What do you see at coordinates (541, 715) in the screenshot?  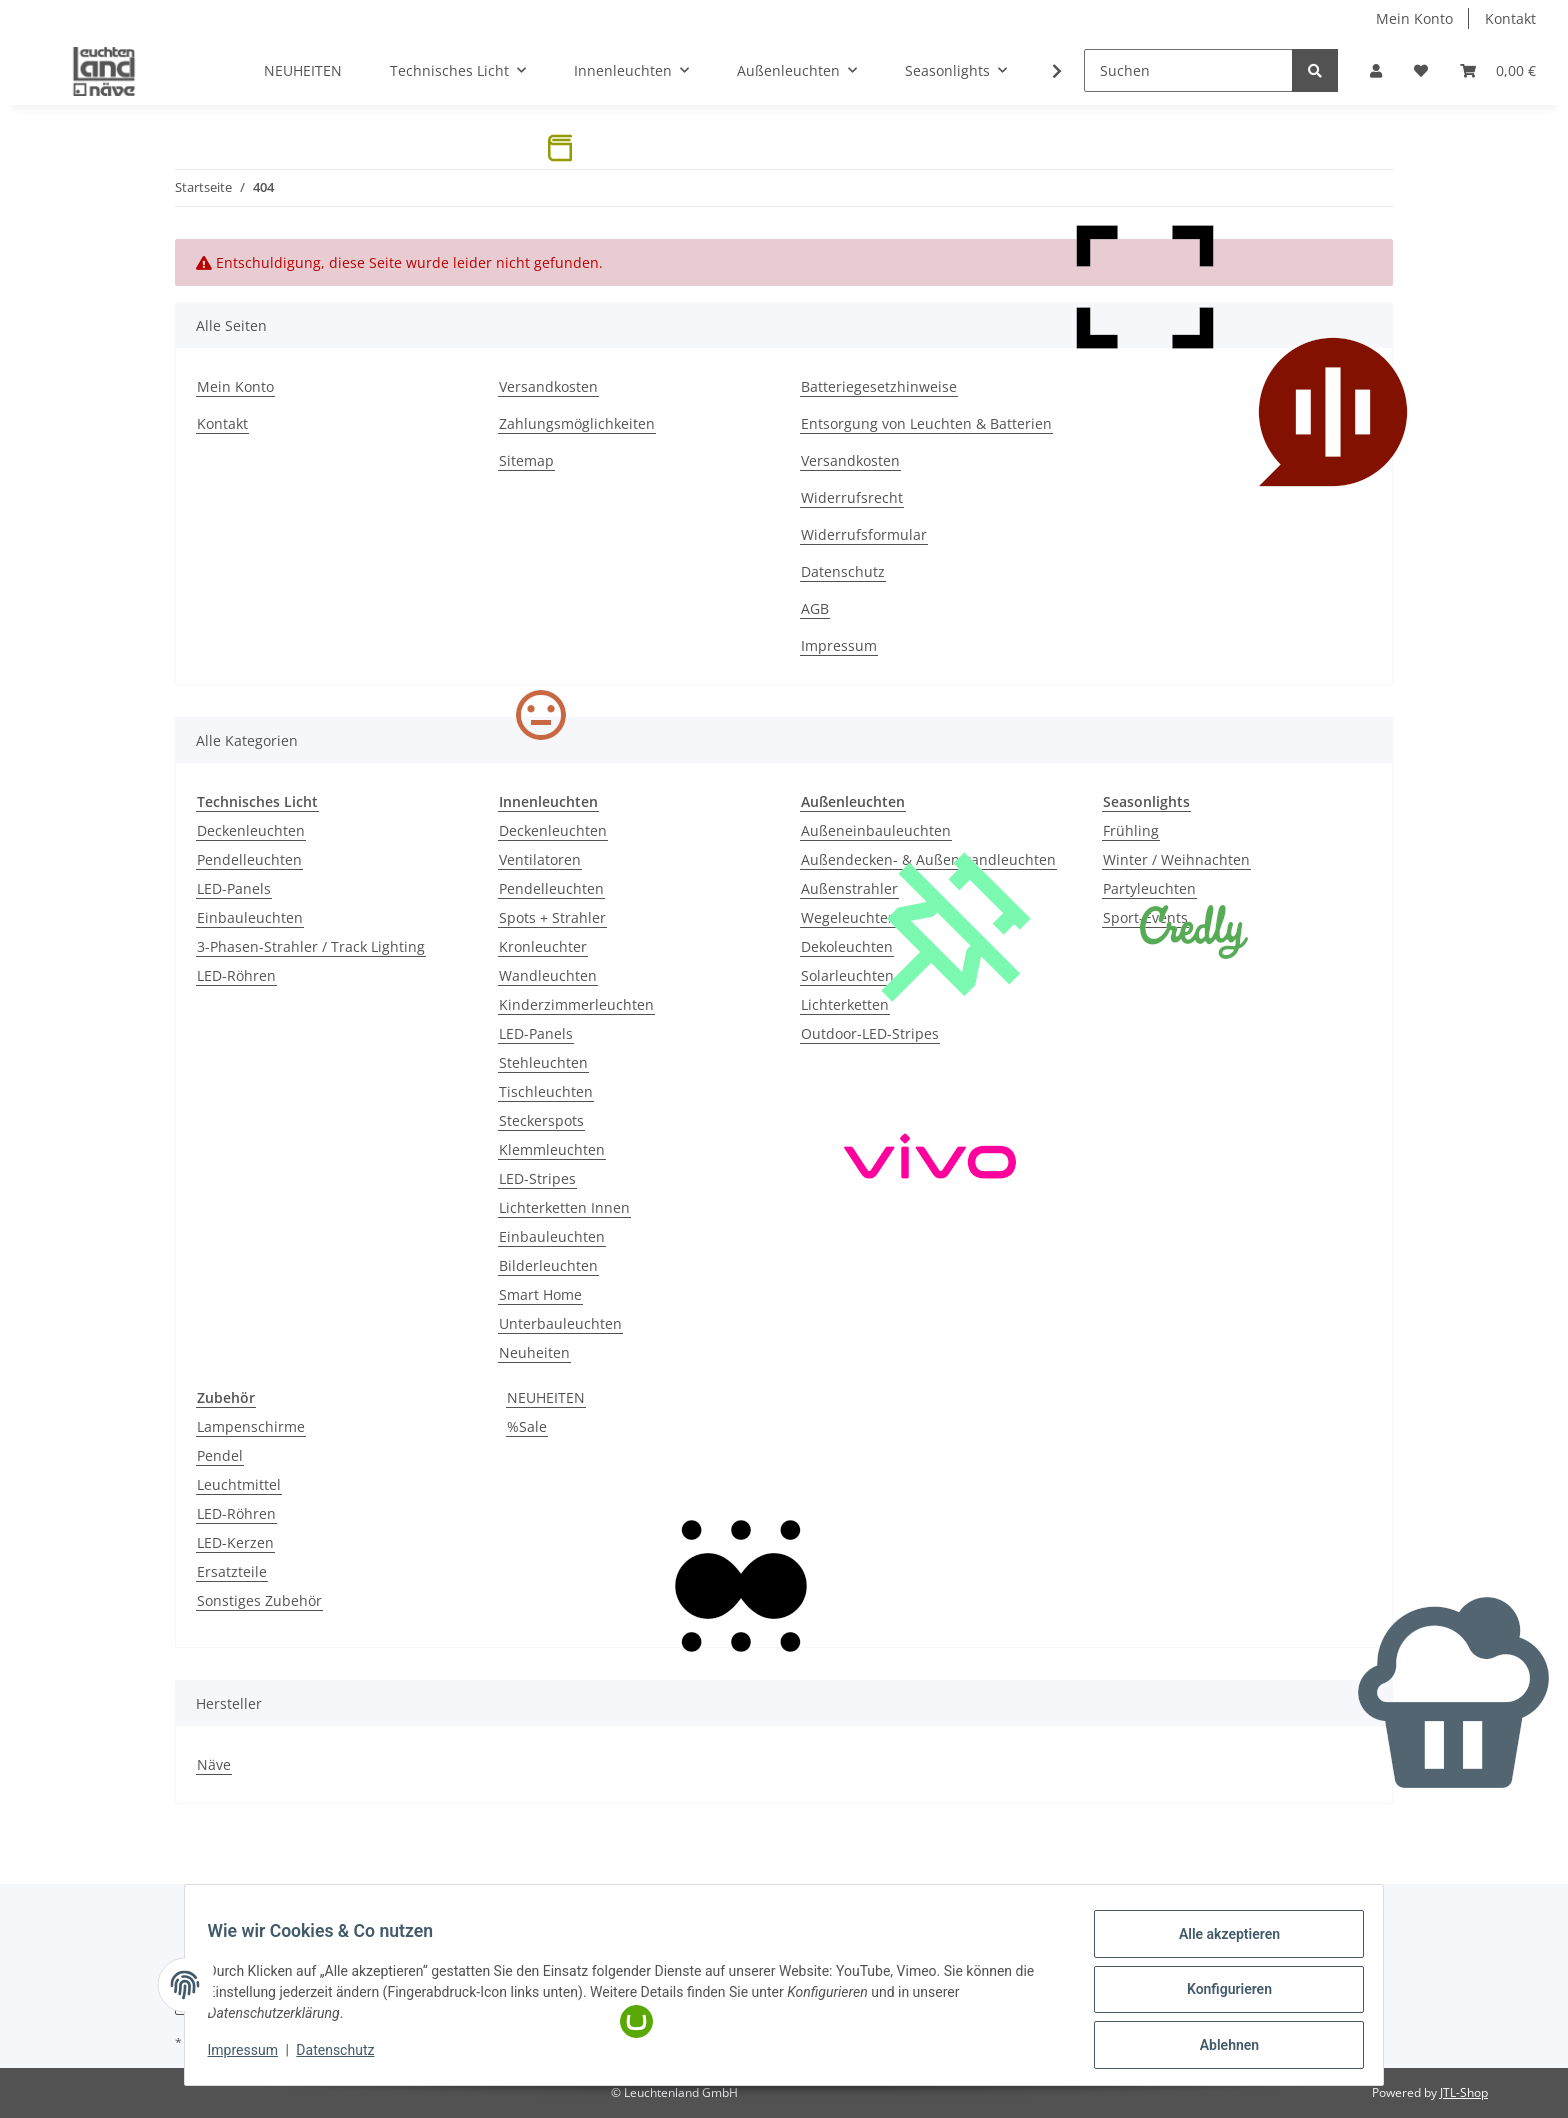 I see `rate your experience as neutral` at bounding box center [541, 715].